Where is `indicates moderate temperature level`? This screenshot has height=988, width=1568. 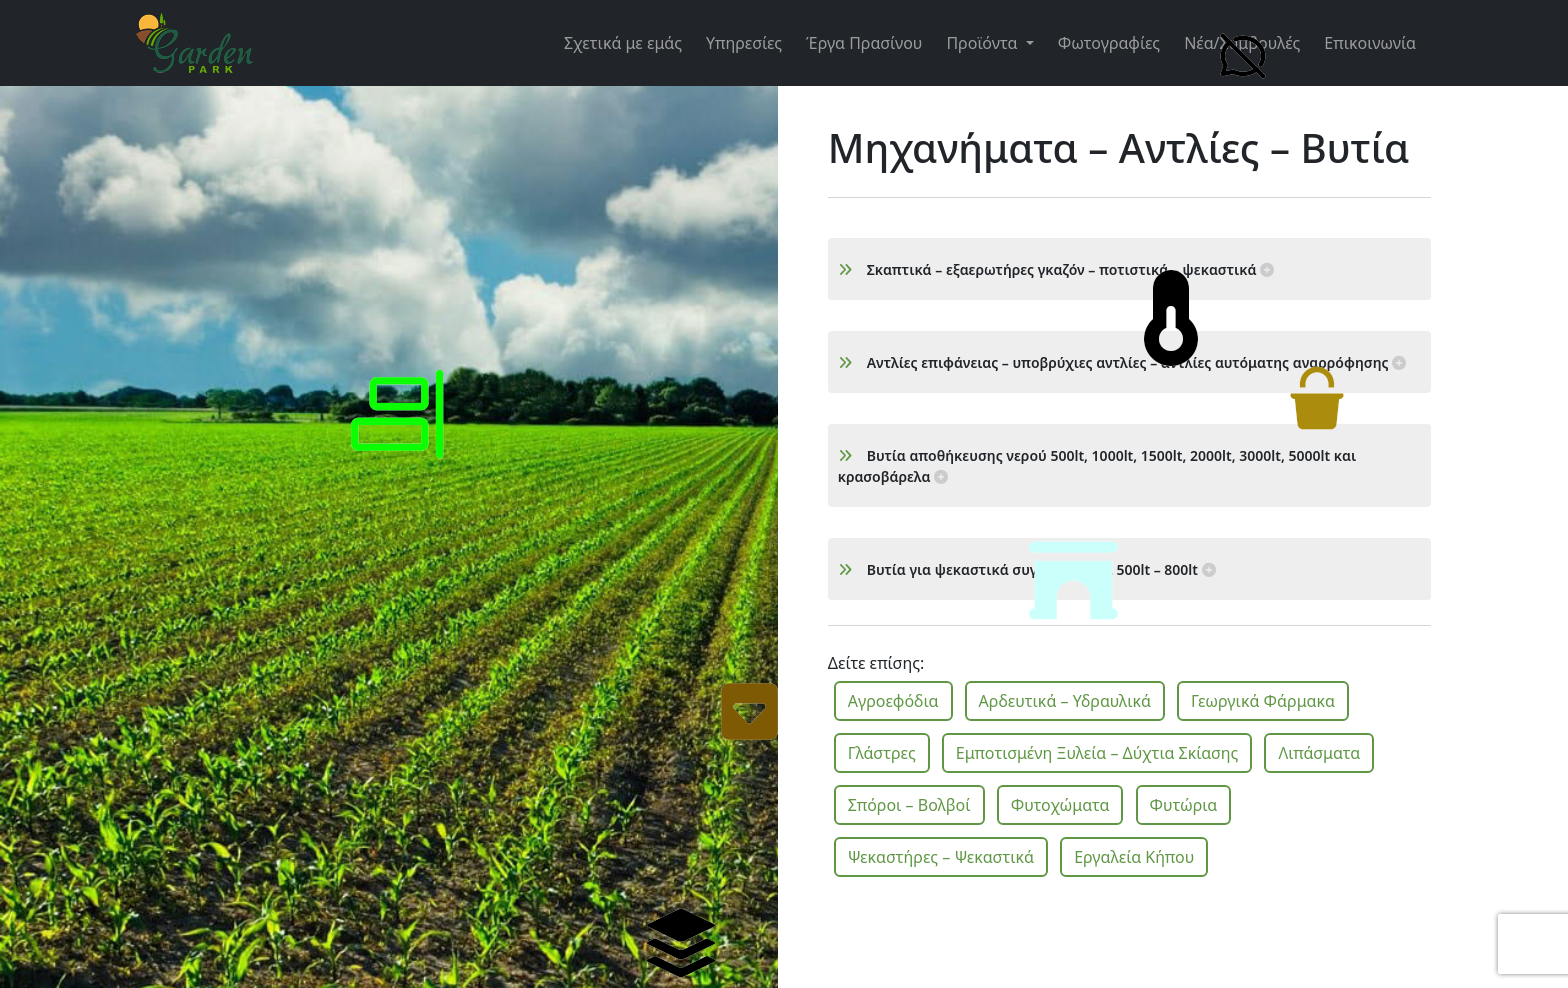
indicates moderate temperature level is located at coordinates (1171, 318).